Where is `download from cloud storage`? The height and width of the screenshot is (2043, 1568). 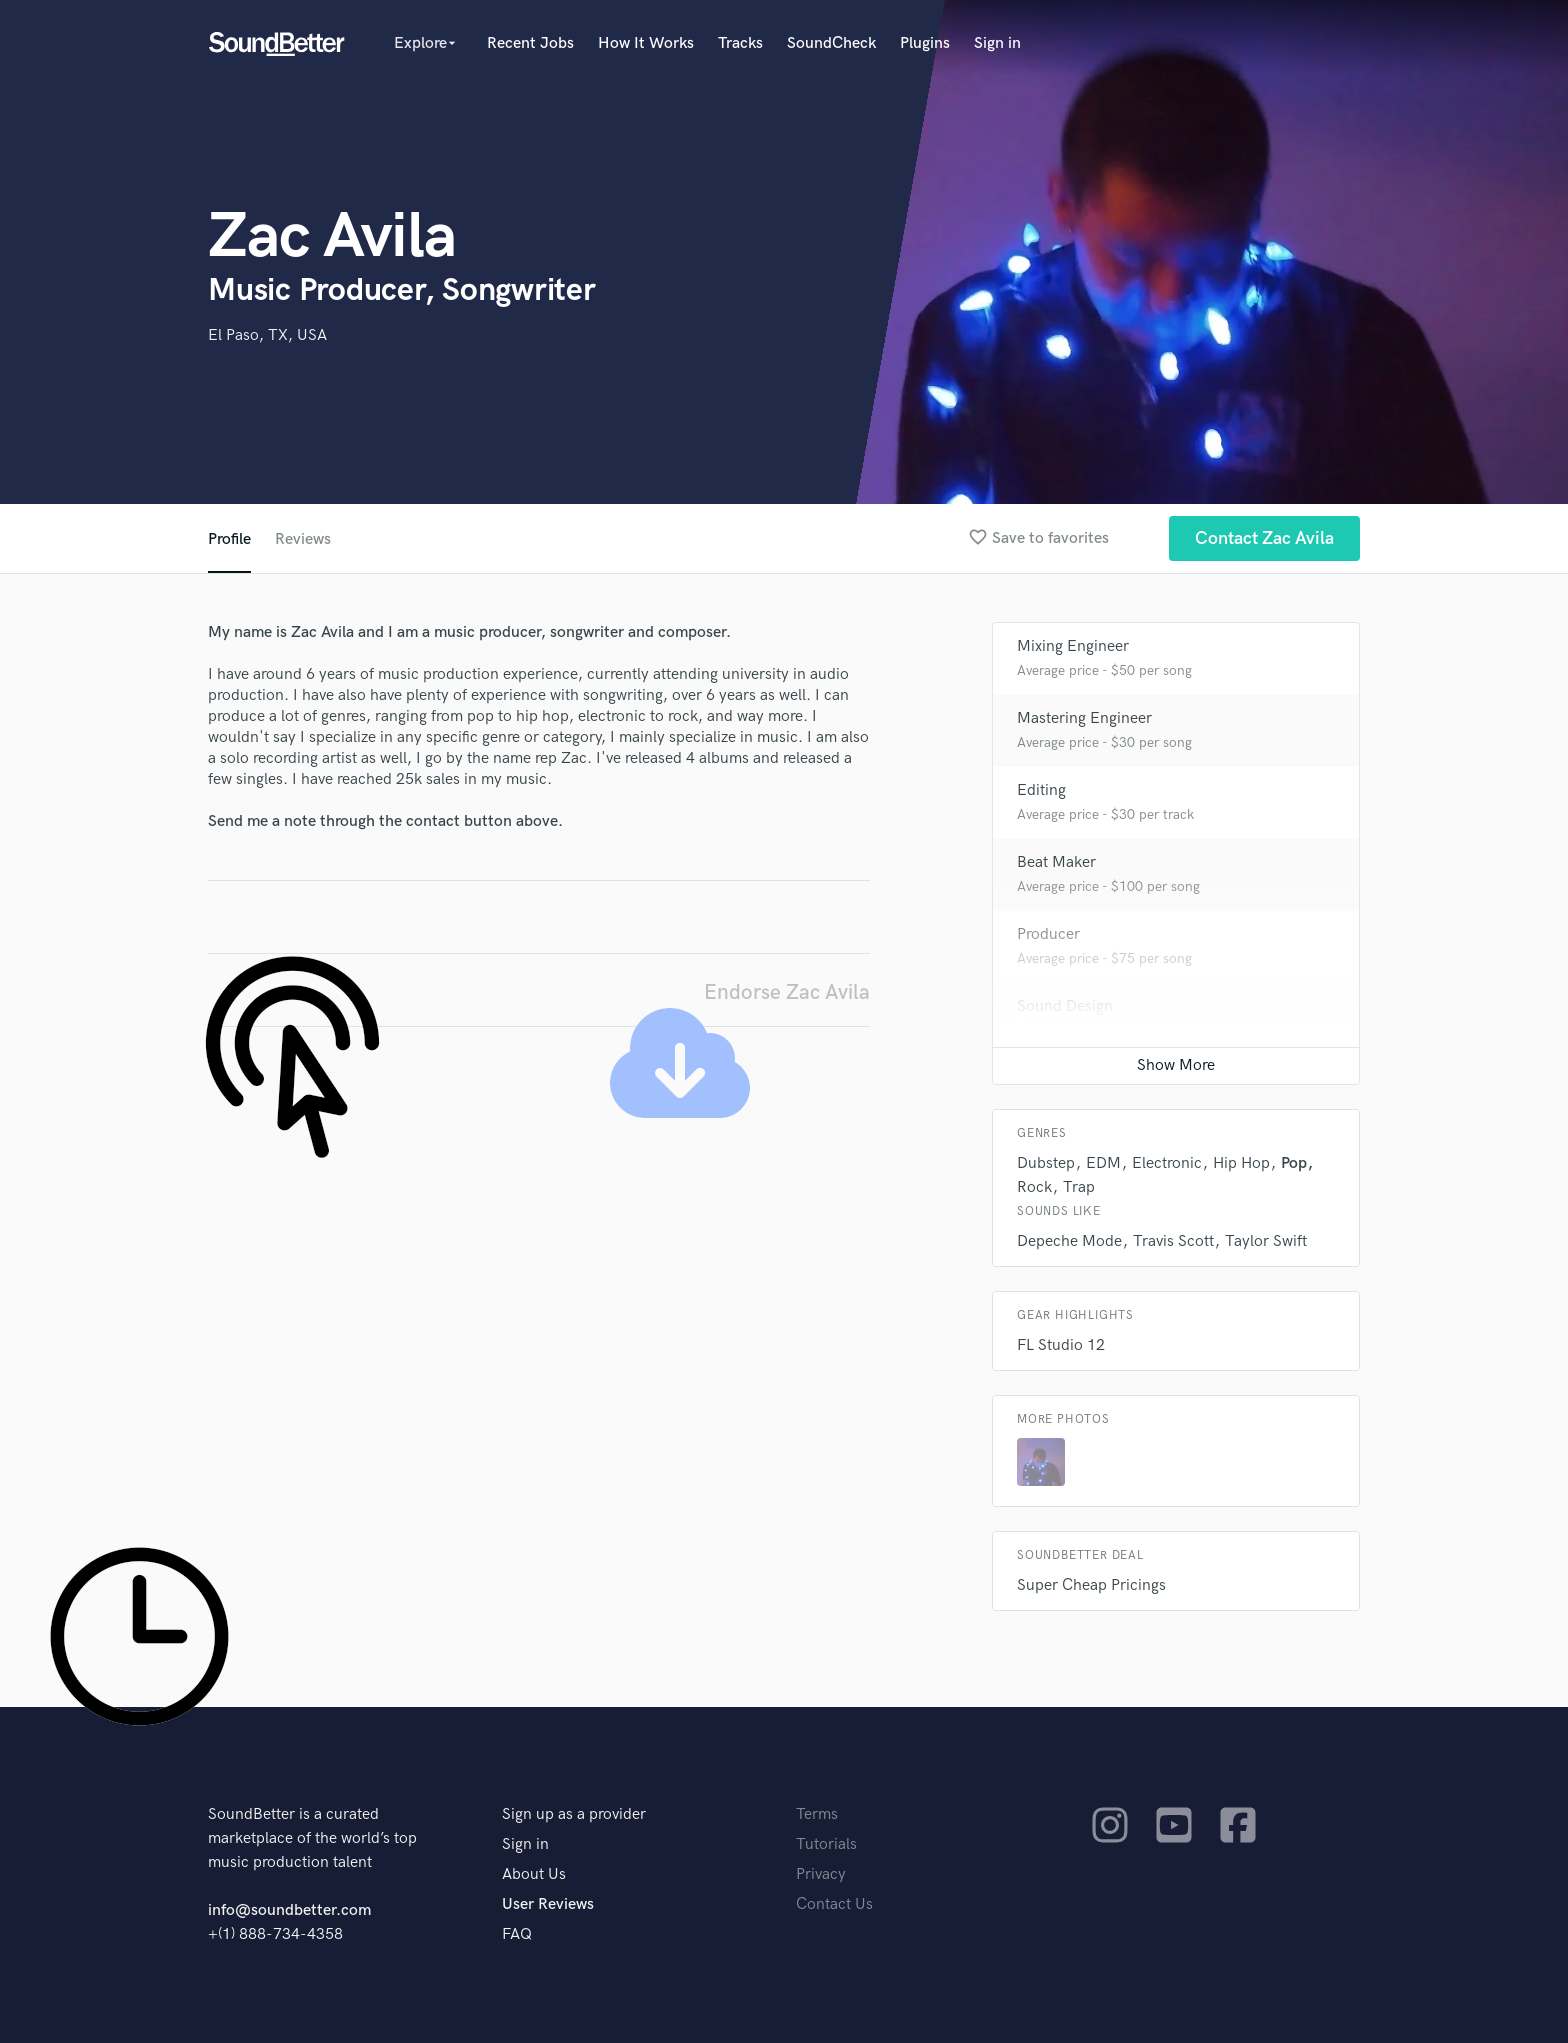
download from cloud storage is located at coordinates (680, 1063).